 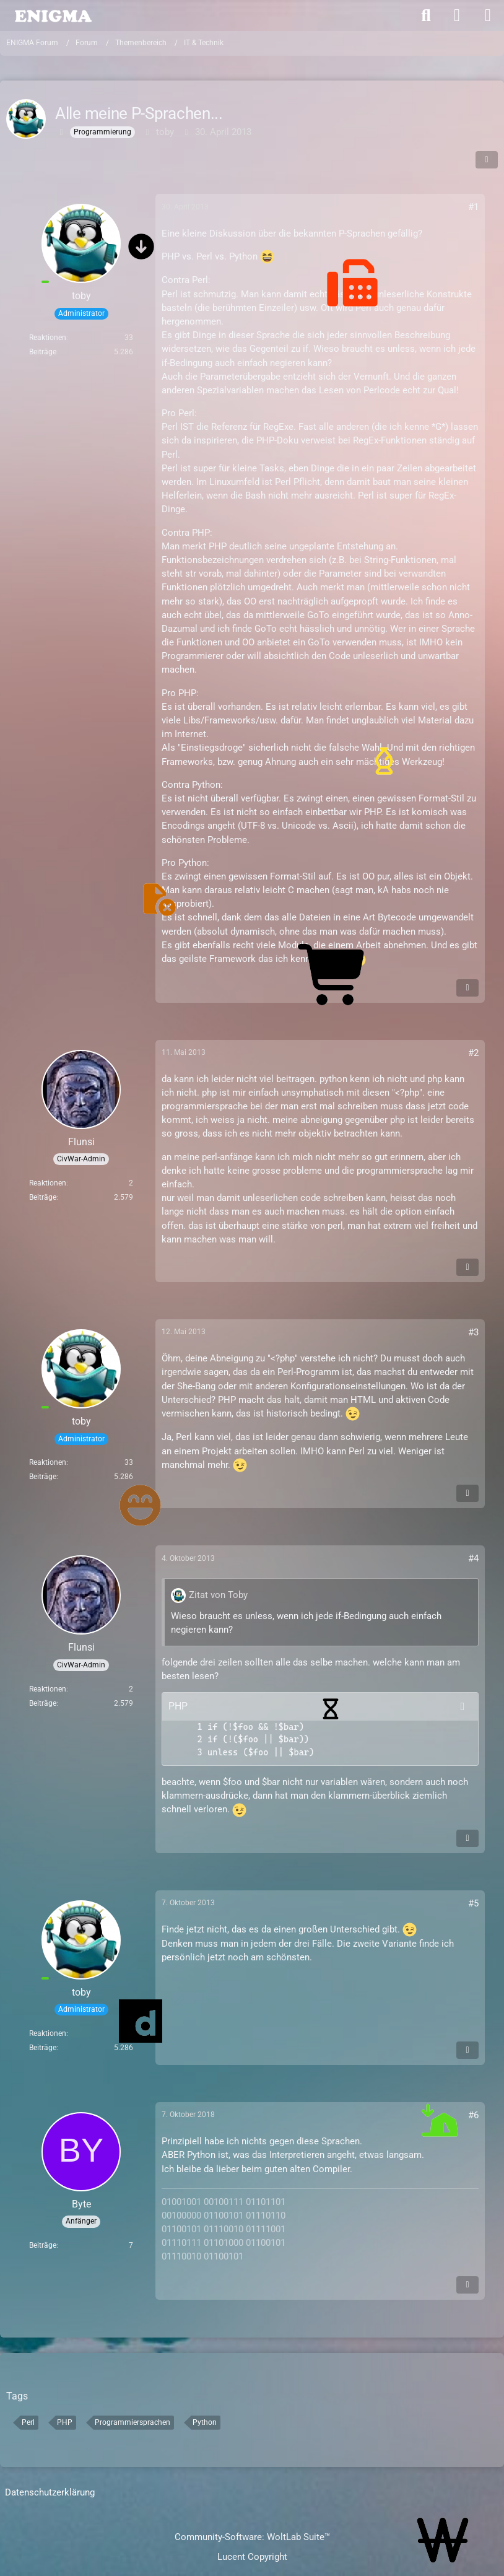 What do you see at coordinates (140, 1505) in the screenshot?
I see `add a laughing emoji reaction` at bounding box center [140, 1505].